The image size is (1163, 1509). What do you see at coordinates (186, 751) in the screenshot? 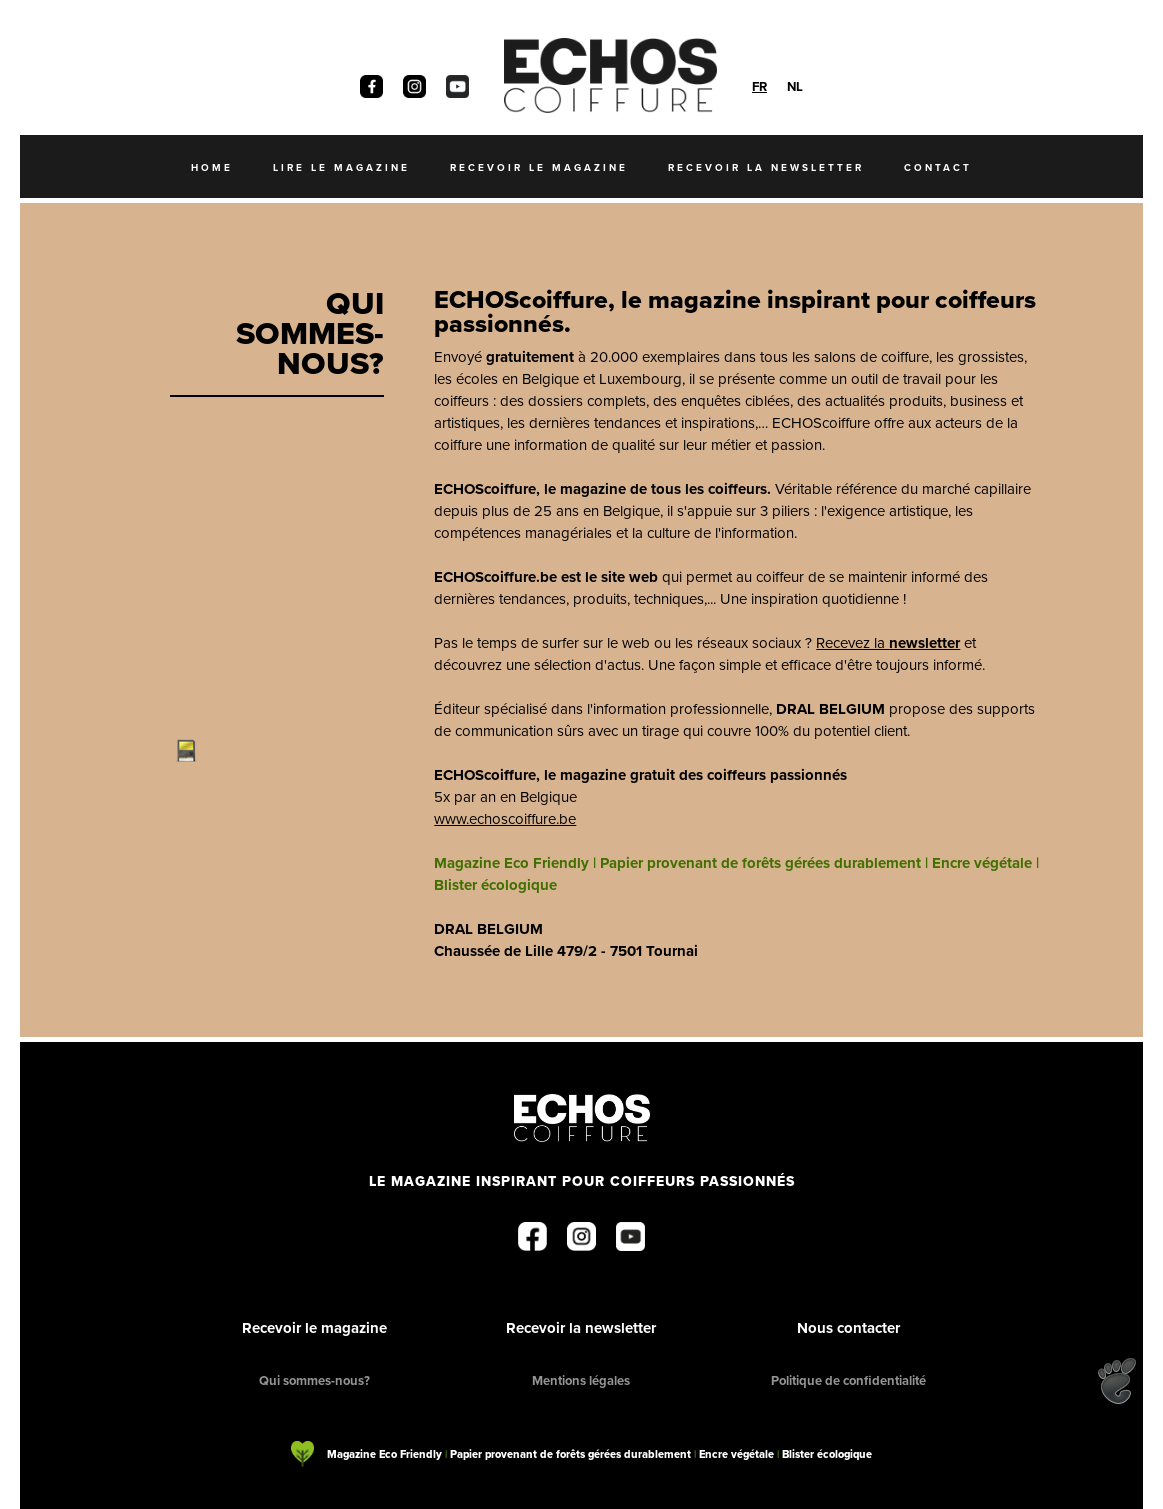
I see `access removable flash storage device` at bounding box center [186, 751].